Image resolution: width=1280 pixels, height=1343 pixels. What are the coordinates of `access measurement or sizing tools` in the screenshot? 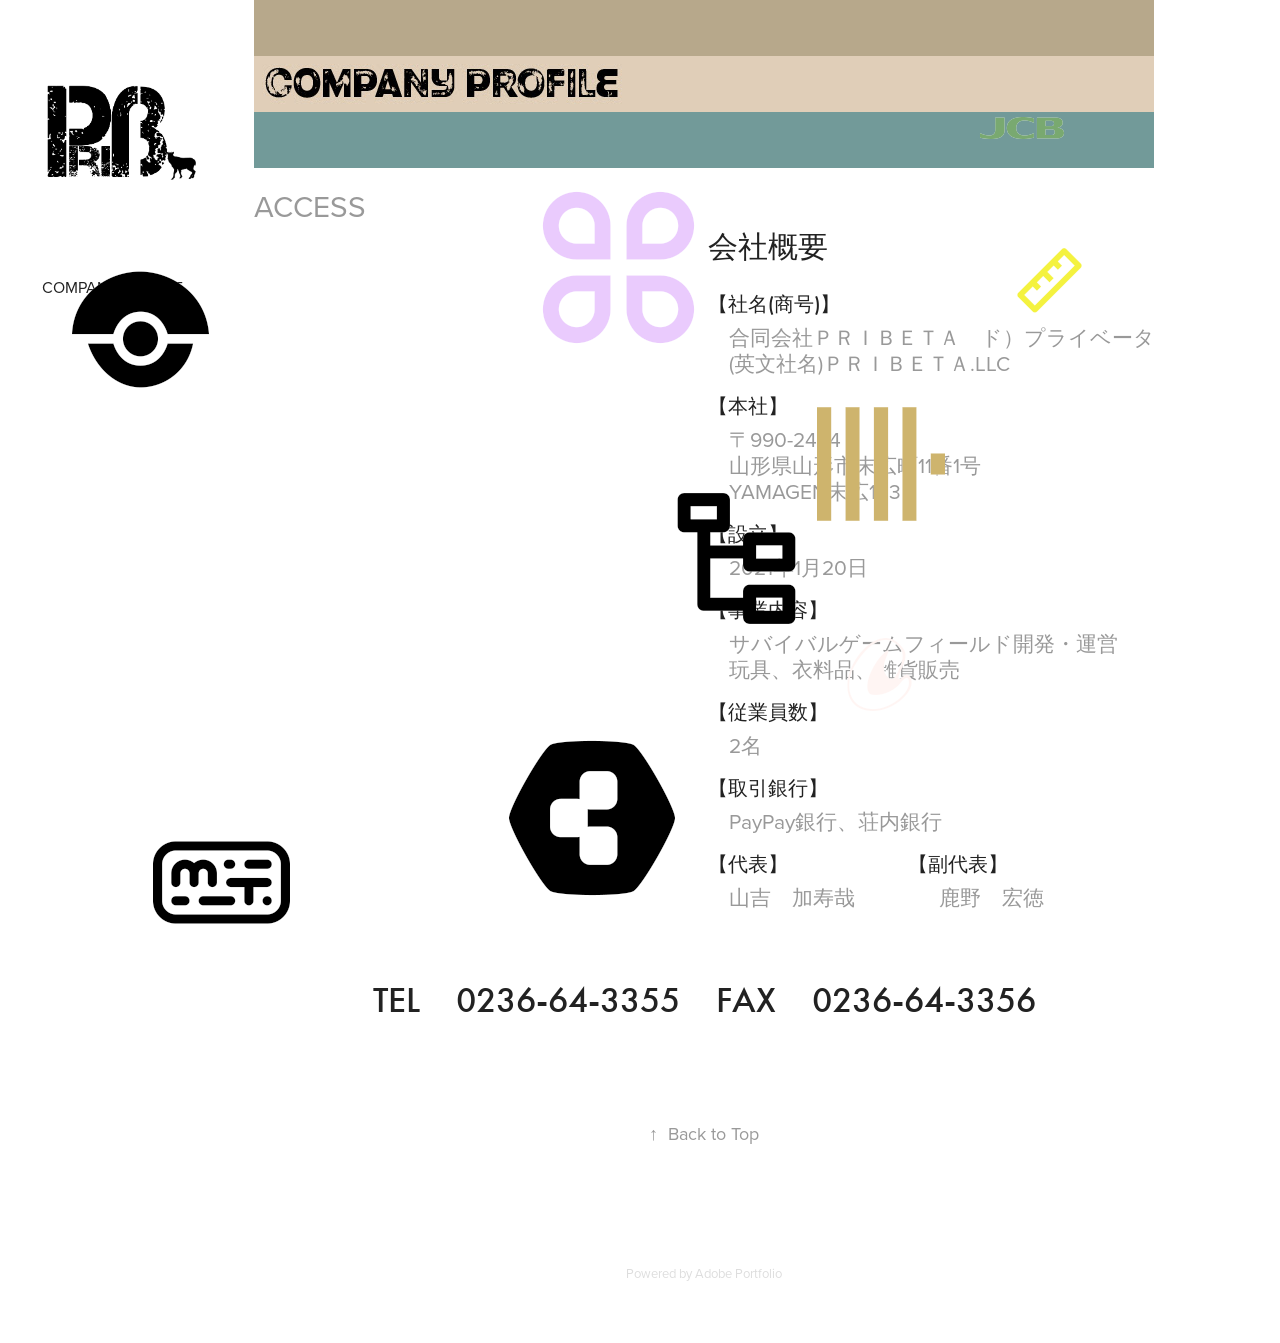 It's located at (1049, 278).